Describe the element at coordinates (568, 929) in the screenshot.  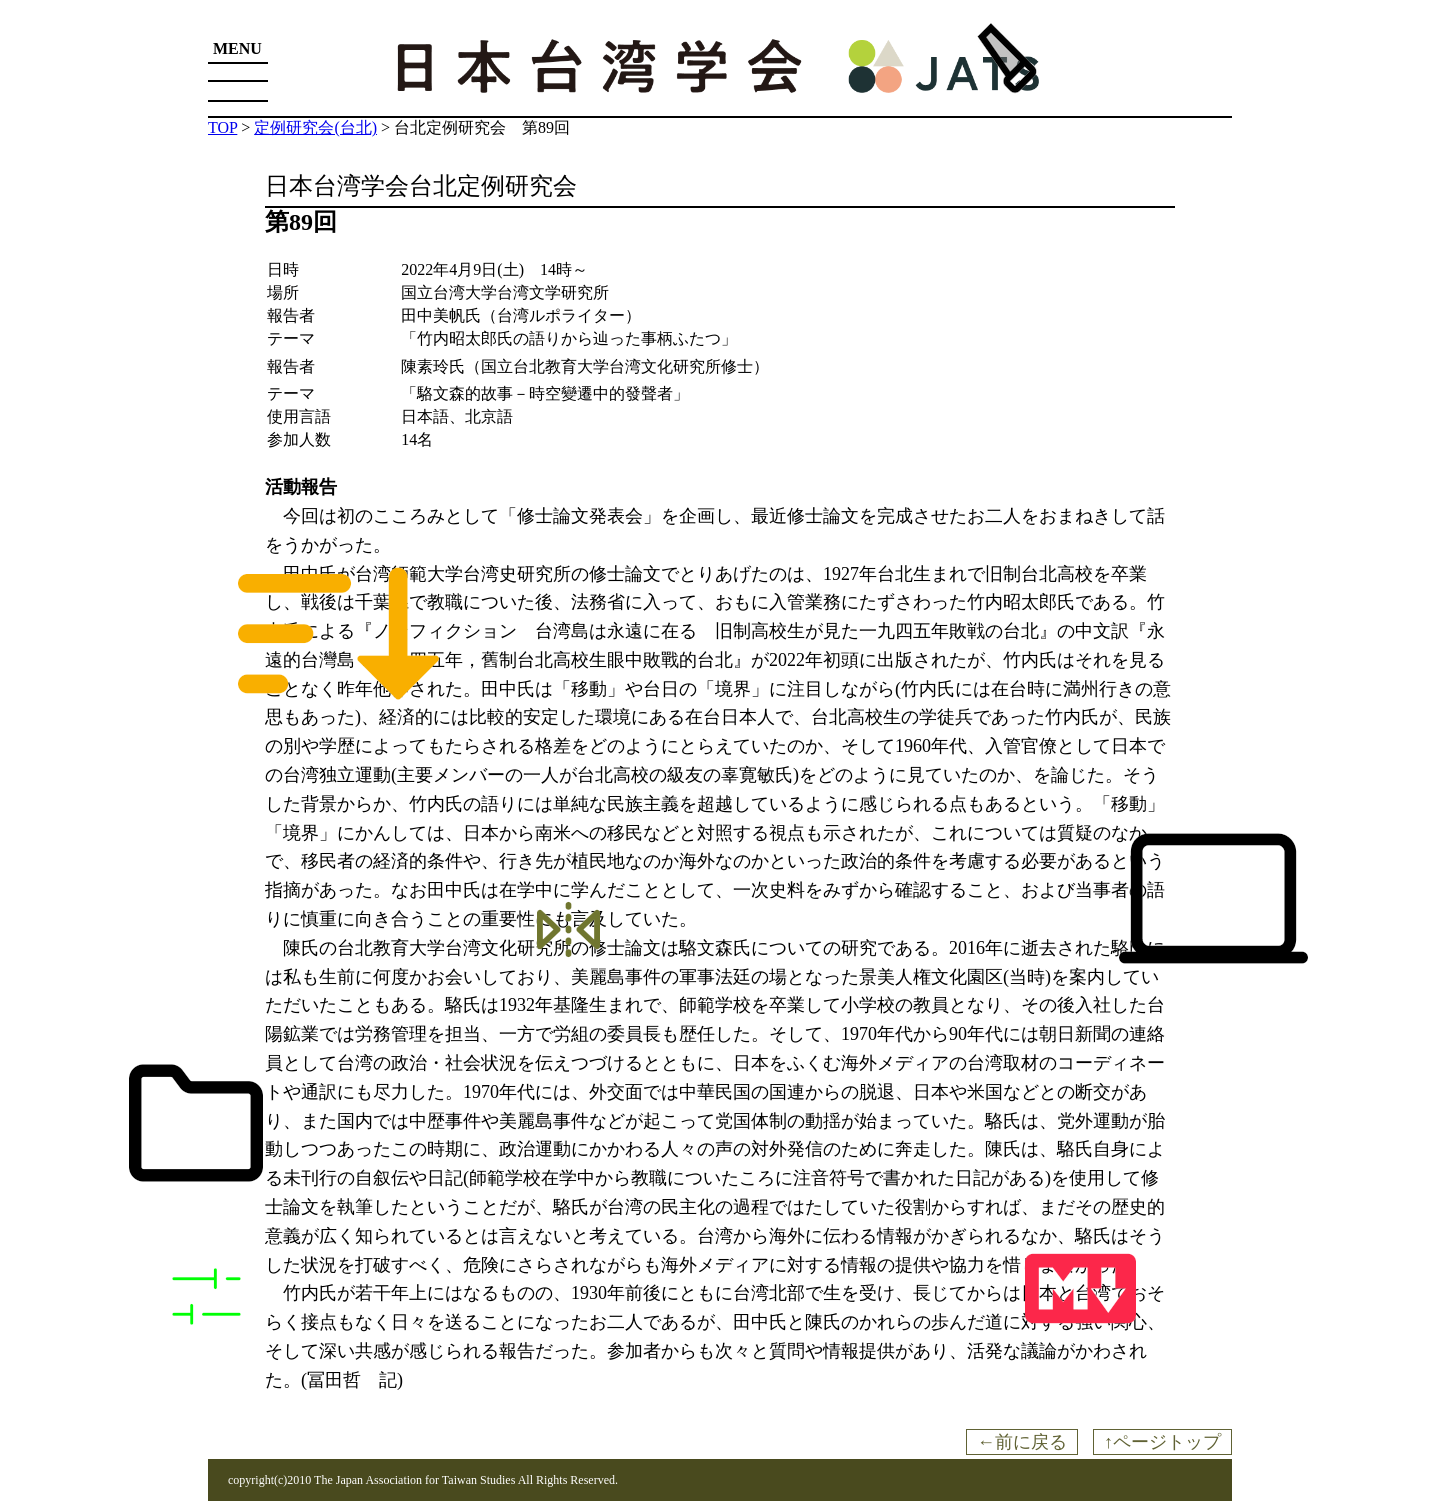
I see `mirror or flip content horizontally` at that location.